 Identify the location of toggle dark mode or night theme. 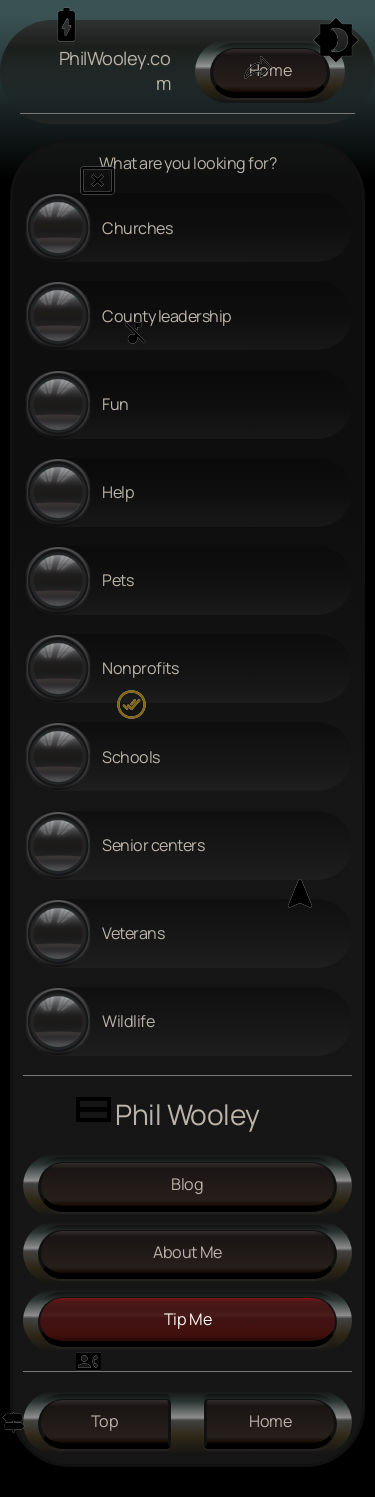
(336, 40).